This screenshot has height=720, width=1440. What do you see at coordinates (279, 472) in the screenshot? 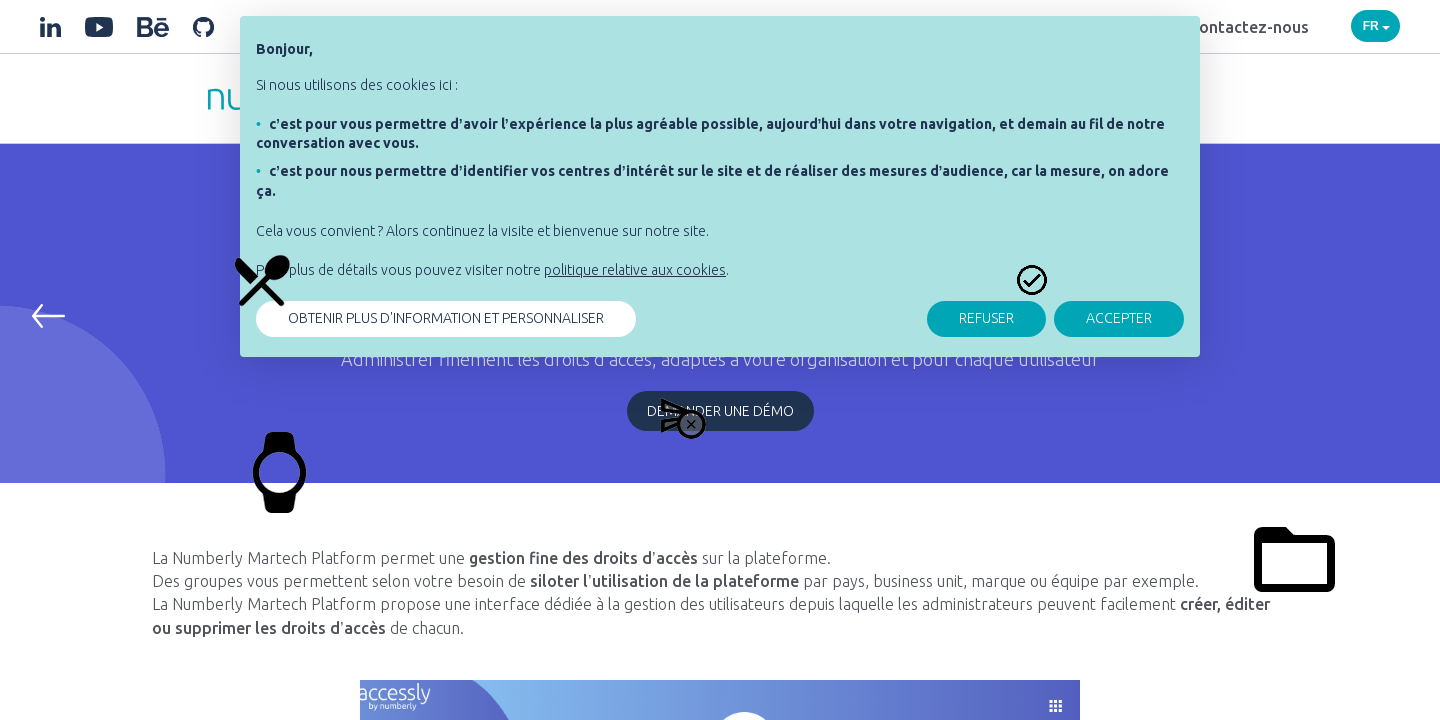
I see `access smartwatch settings or pairing` at bounding box center [279, 472].